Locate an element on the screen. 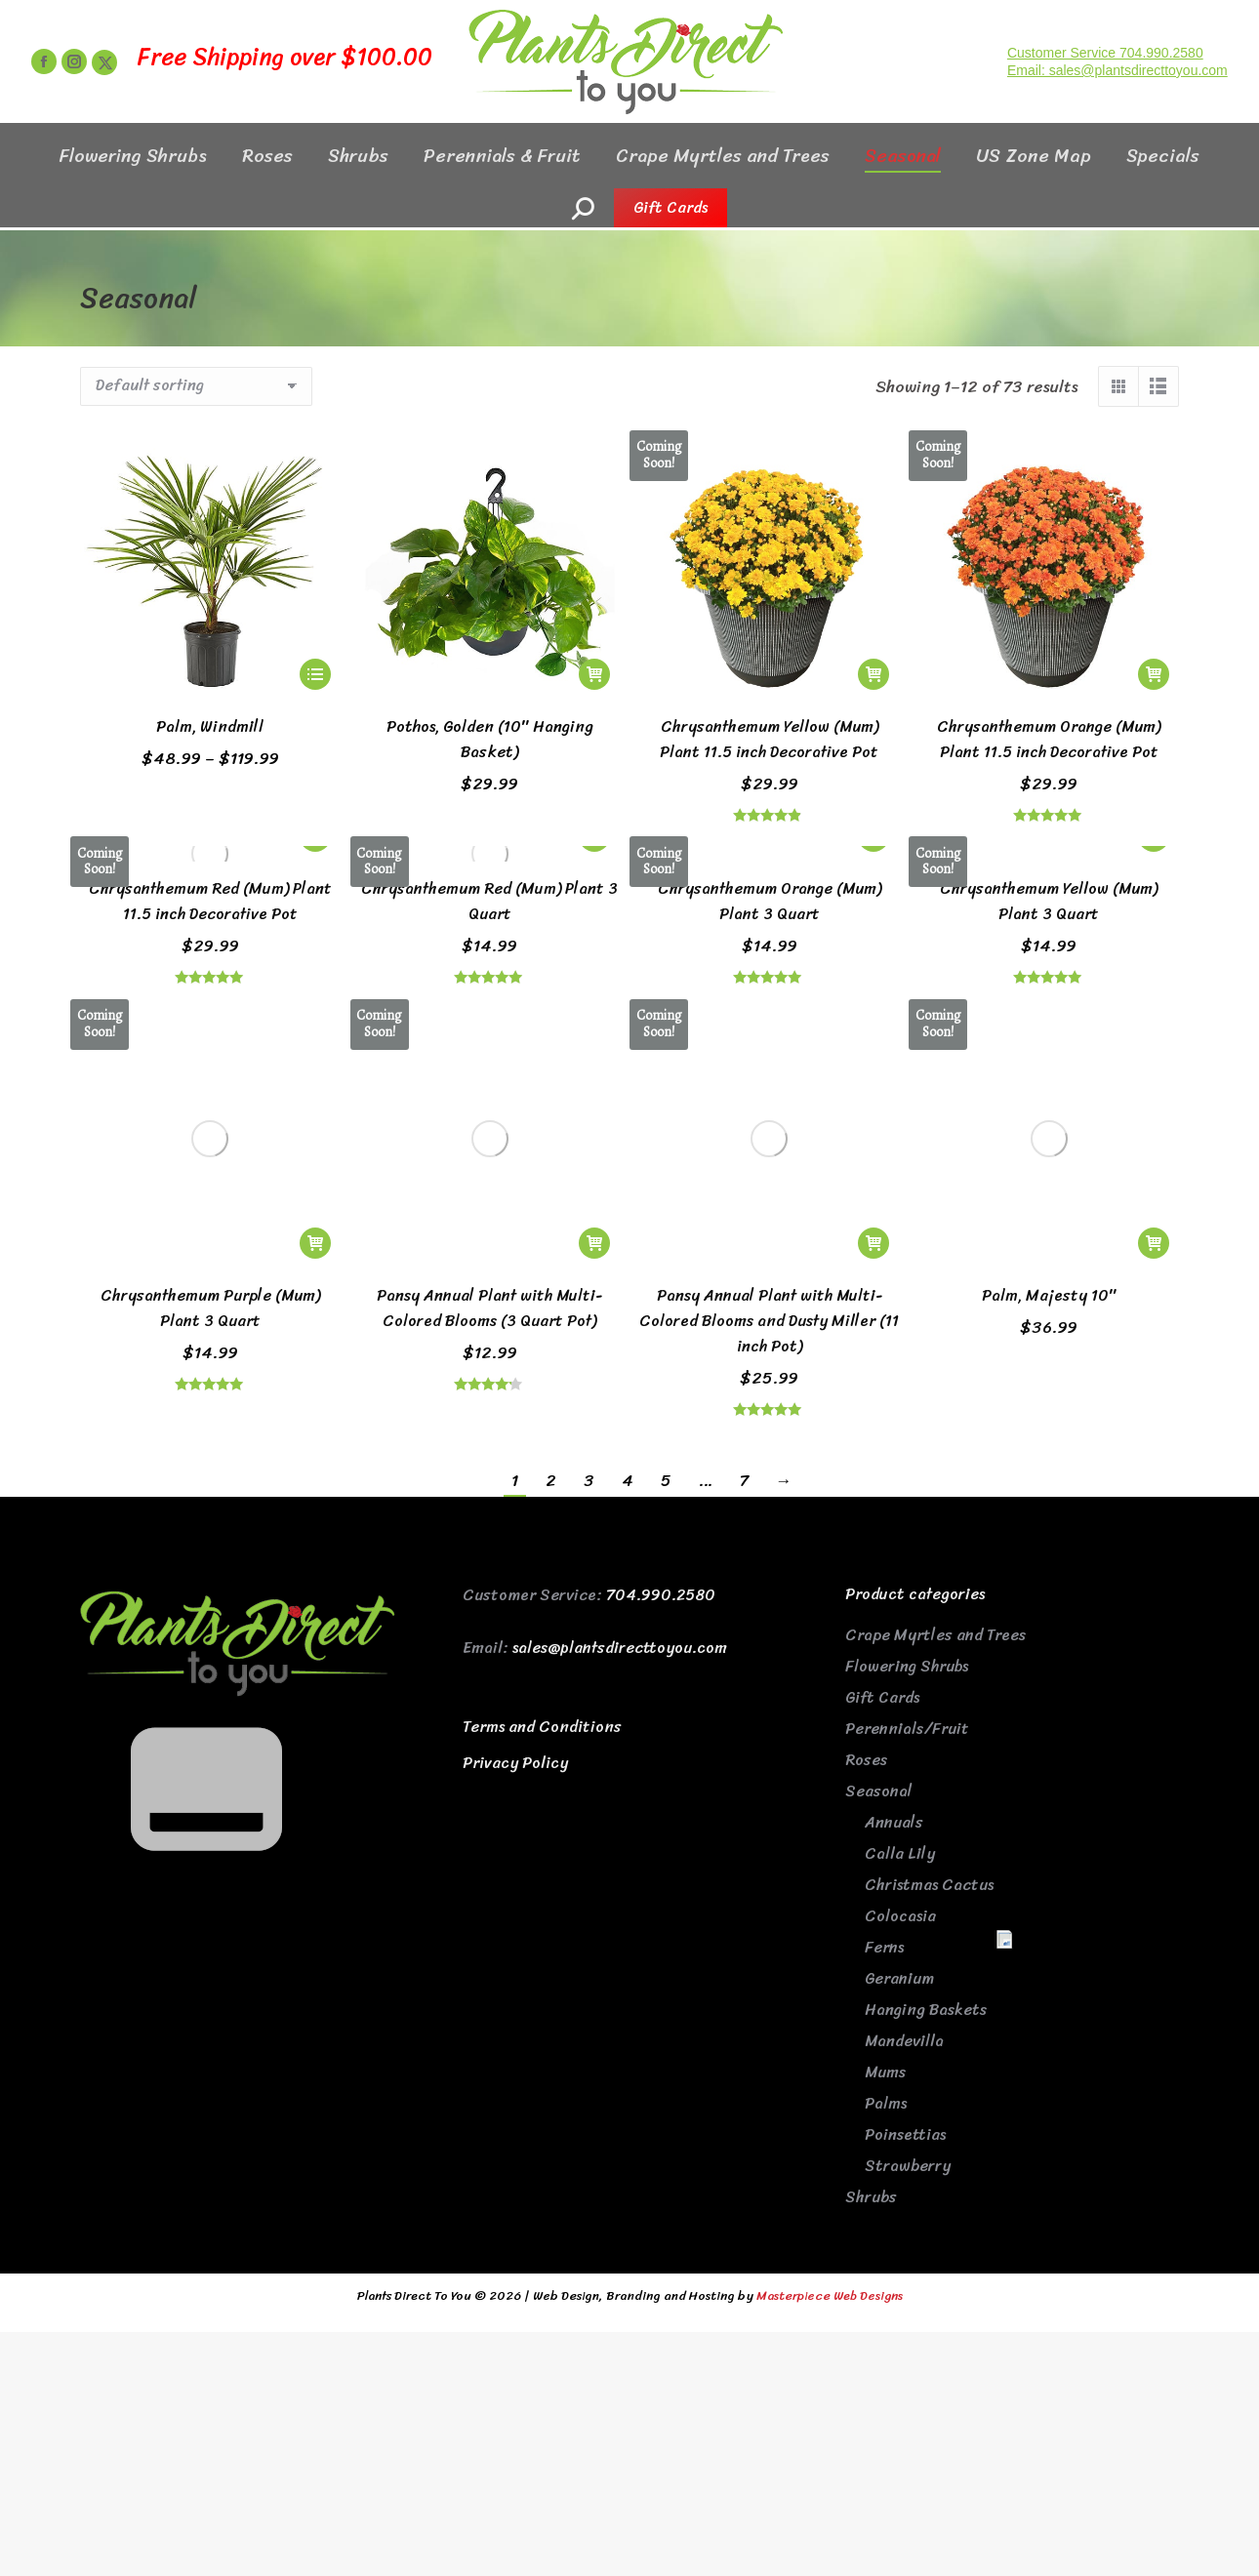 The width and height of the screenshot is (1259, 2576). open a spreadsheet file is located at coordinates (1004, 1939).